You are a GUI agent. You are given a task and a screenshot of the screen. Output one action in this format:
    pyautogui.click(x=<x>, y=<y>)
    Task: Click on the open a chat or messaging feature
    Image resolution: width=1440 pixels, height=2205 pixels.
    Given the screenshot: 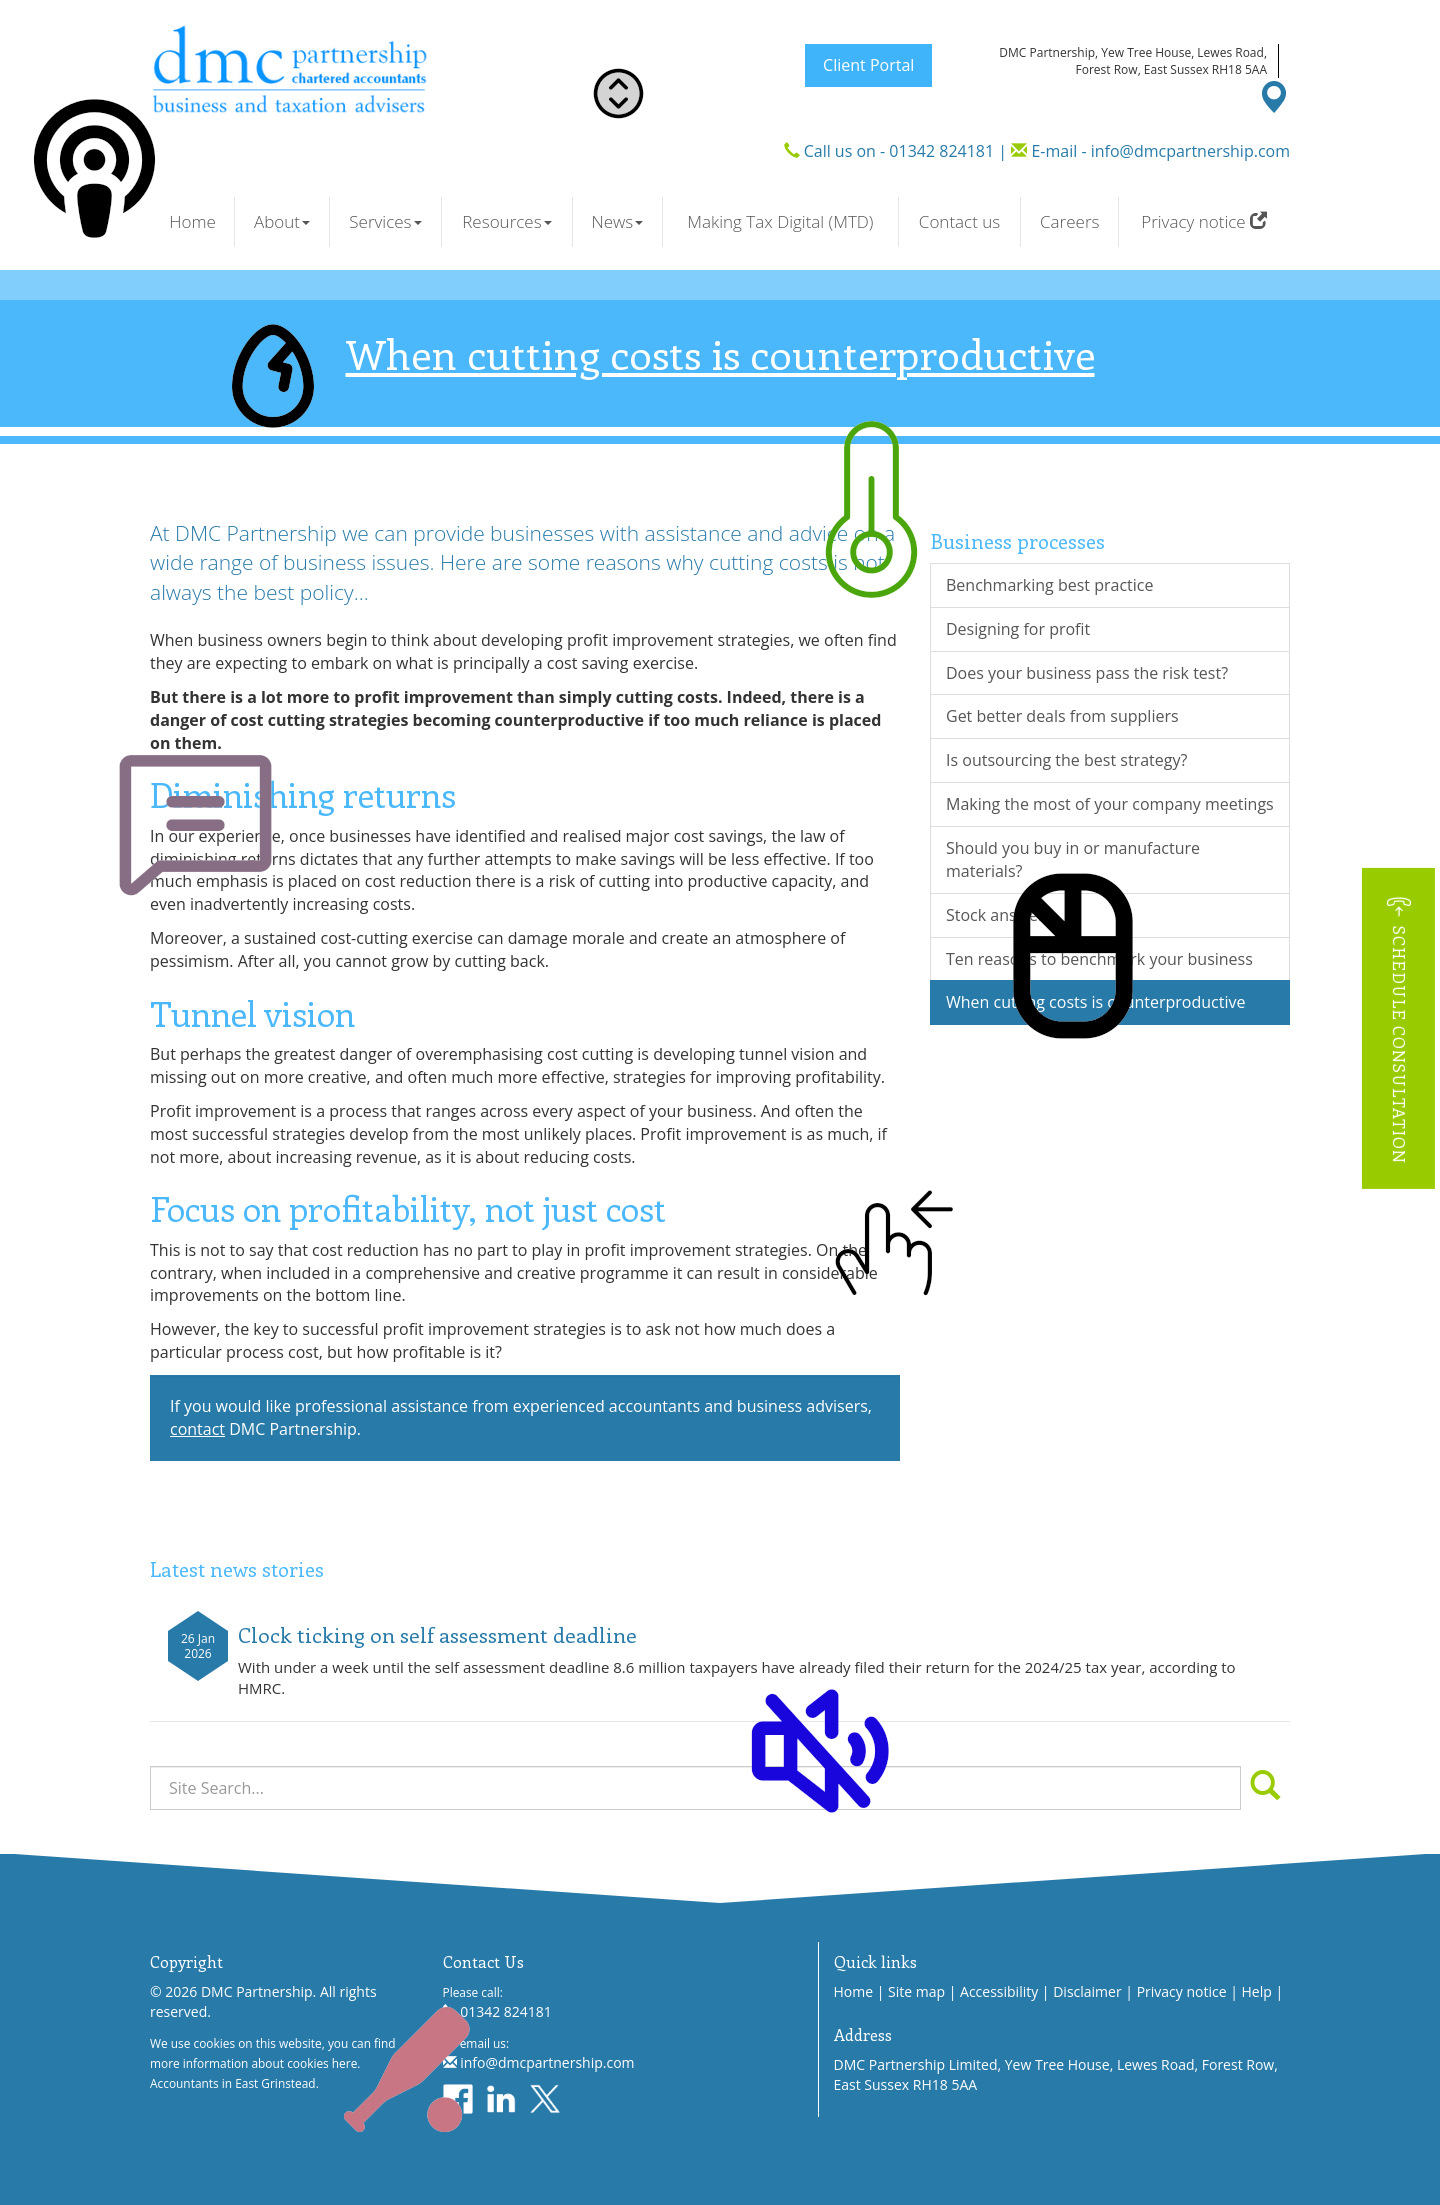 What is the action you would take?
    pyautogui.click(x=195, y=813)
    